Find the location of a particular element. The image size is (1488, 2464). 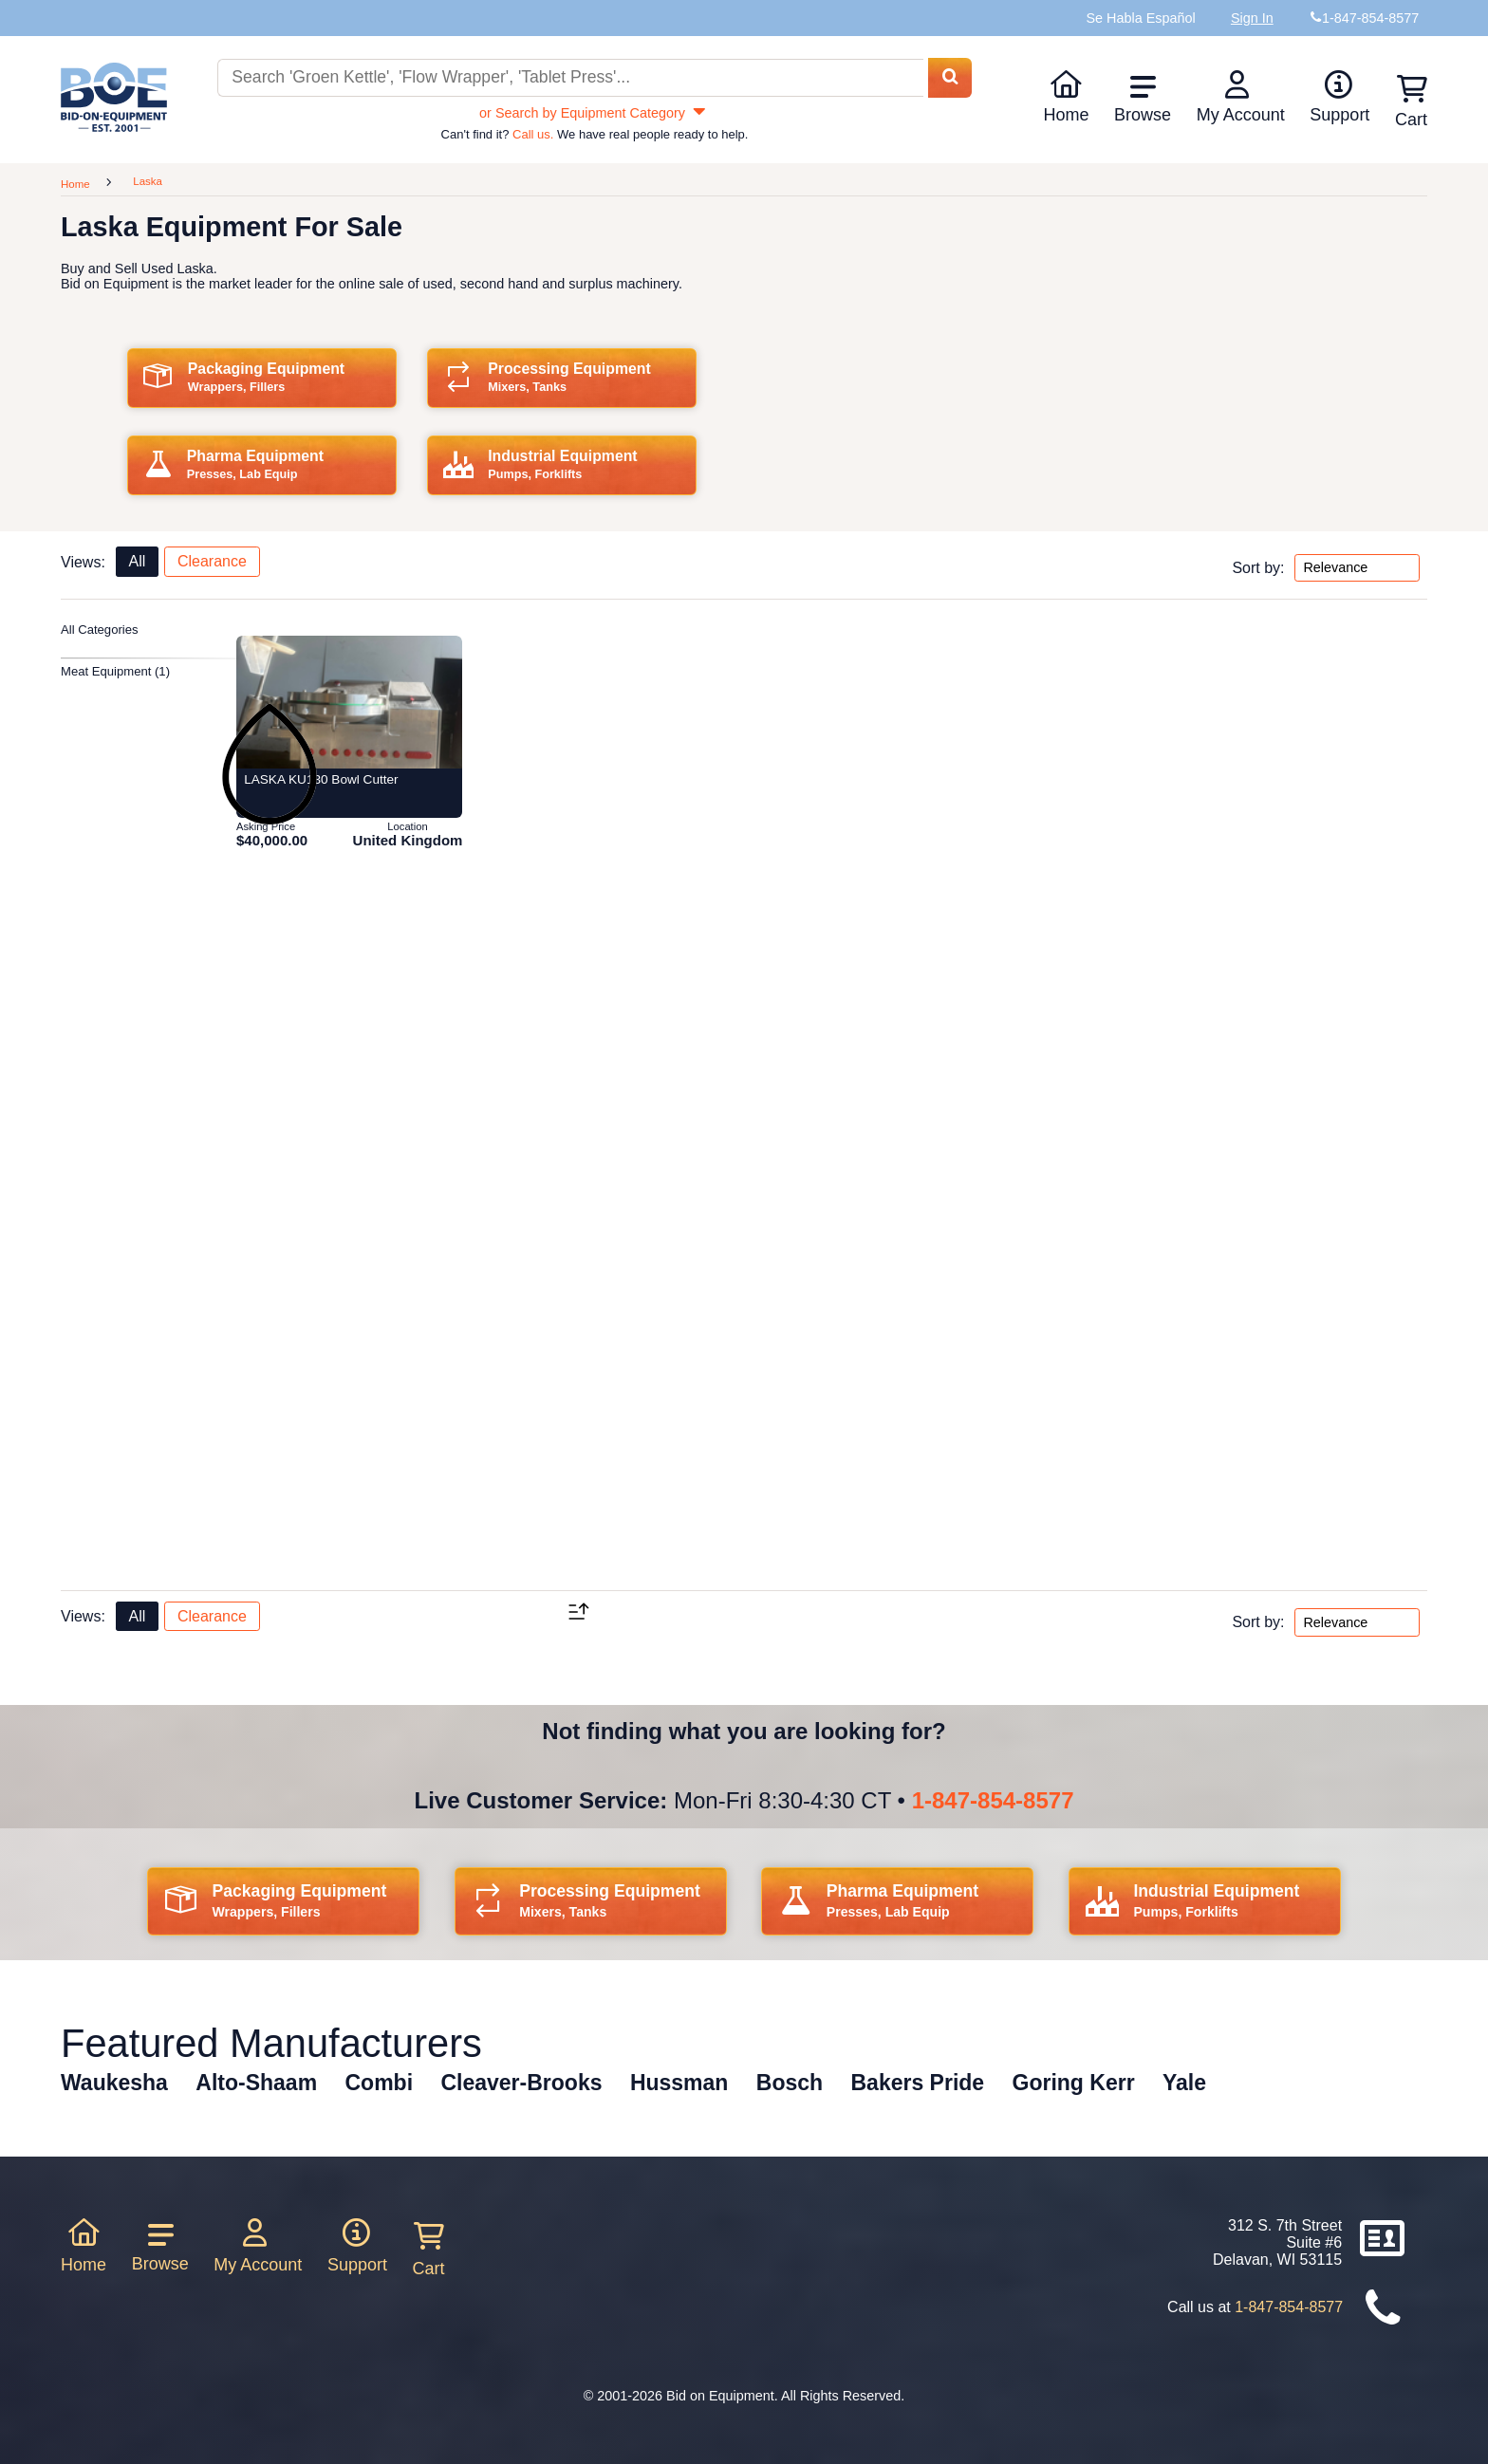

sort items in descending order is located at coordinates (578, 1612).